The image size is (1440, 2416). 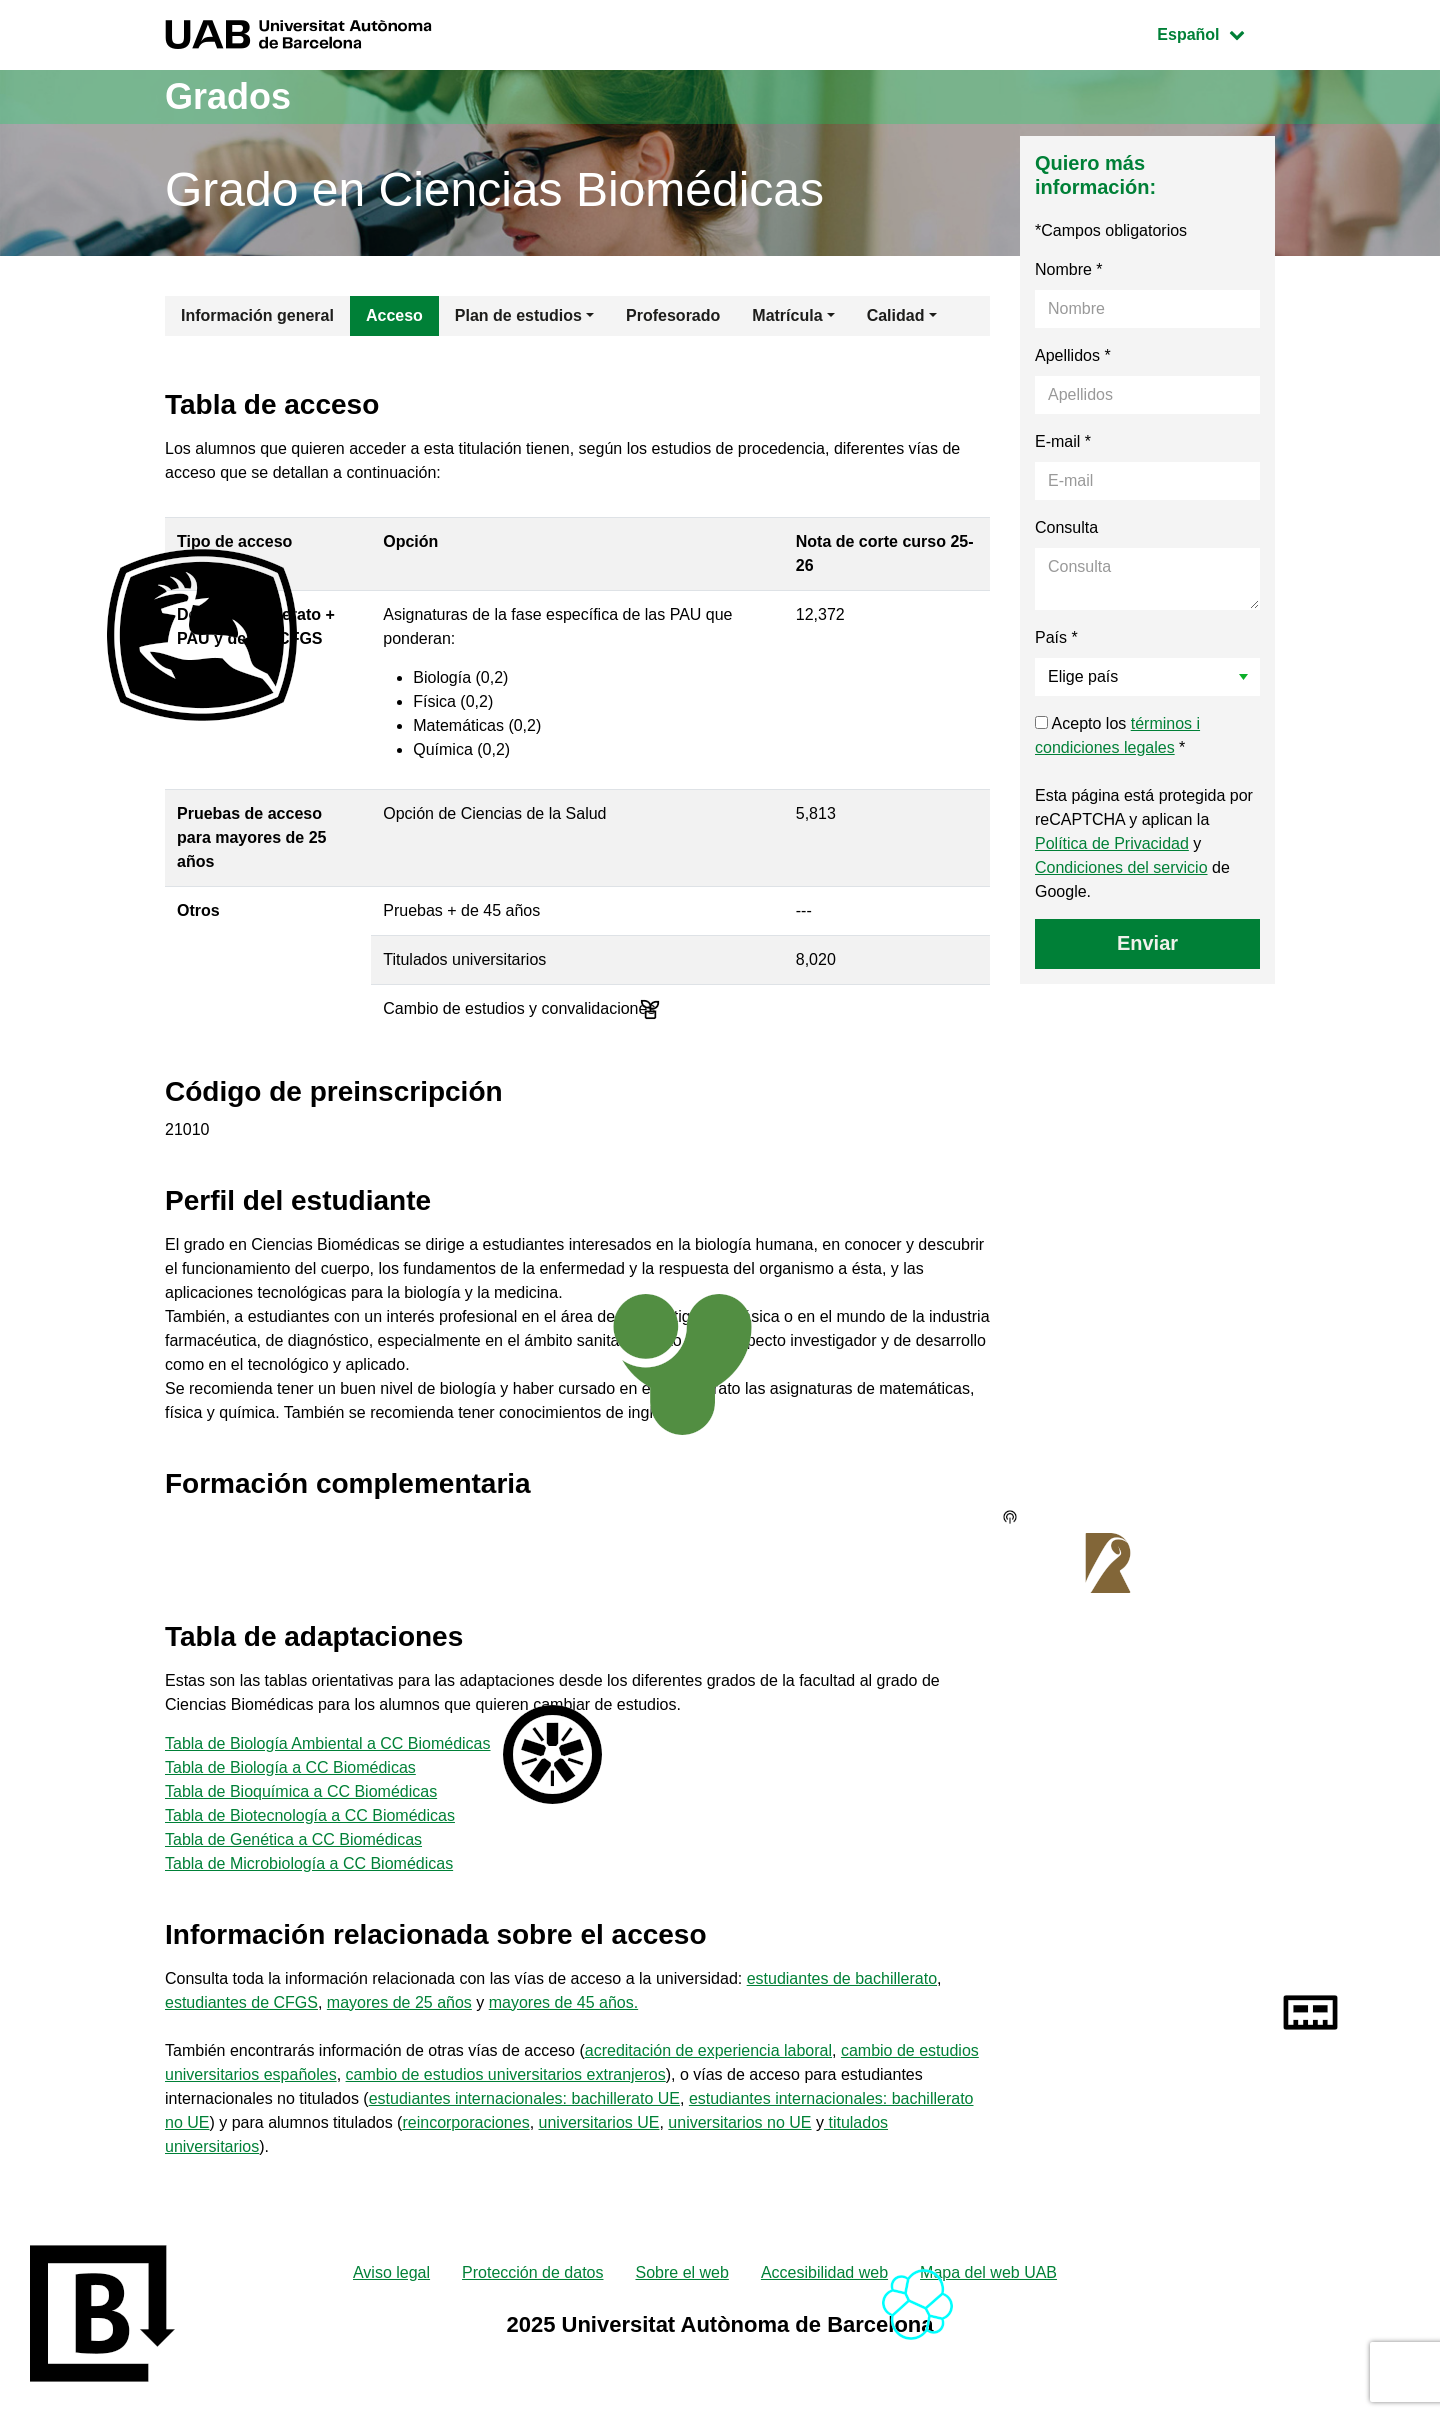 What do you see at coordinates (917, 2304) in the screenshot?
I see `elastic company logo` at bounding box center [917, 2304].